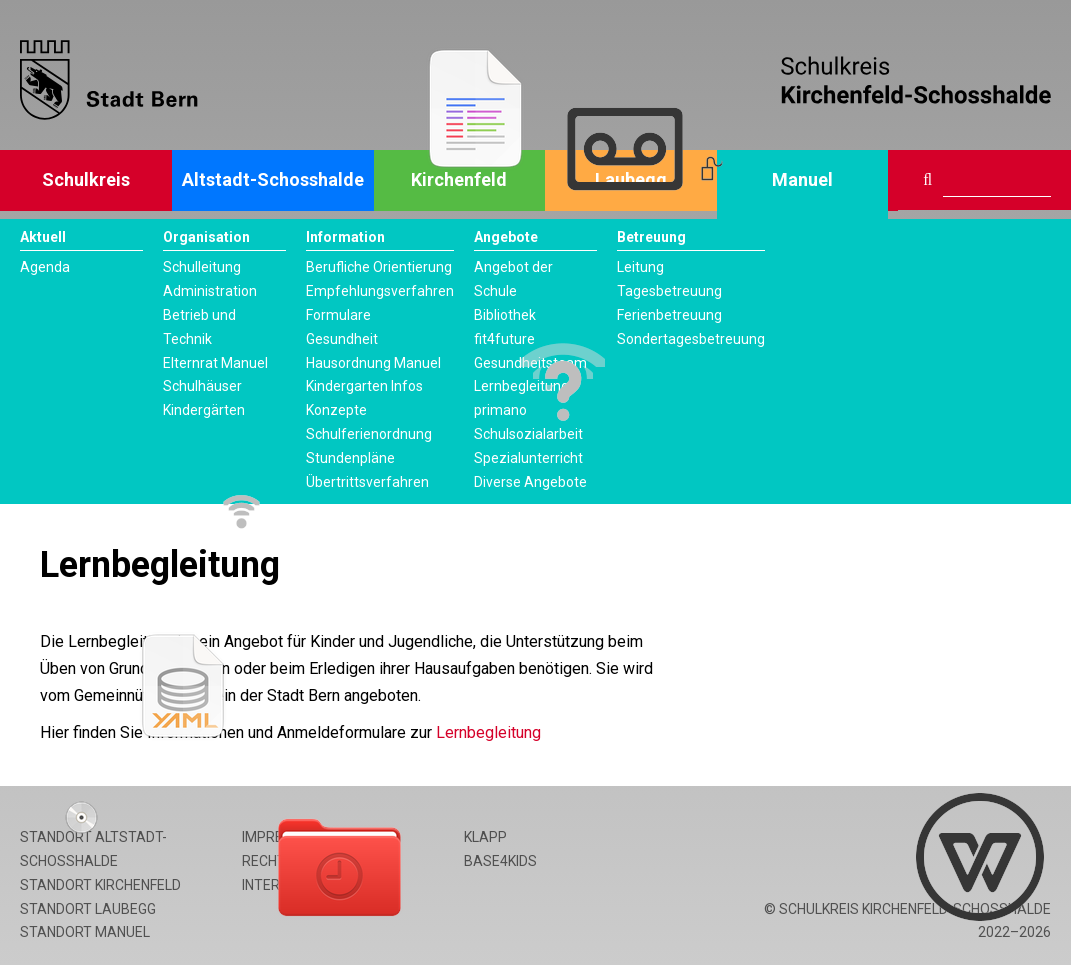 This screenshot has width=1071, height=965. Describe the element at coordinates (475, 108) in the screenshot. I see `open developer tools or IDE` at that location.